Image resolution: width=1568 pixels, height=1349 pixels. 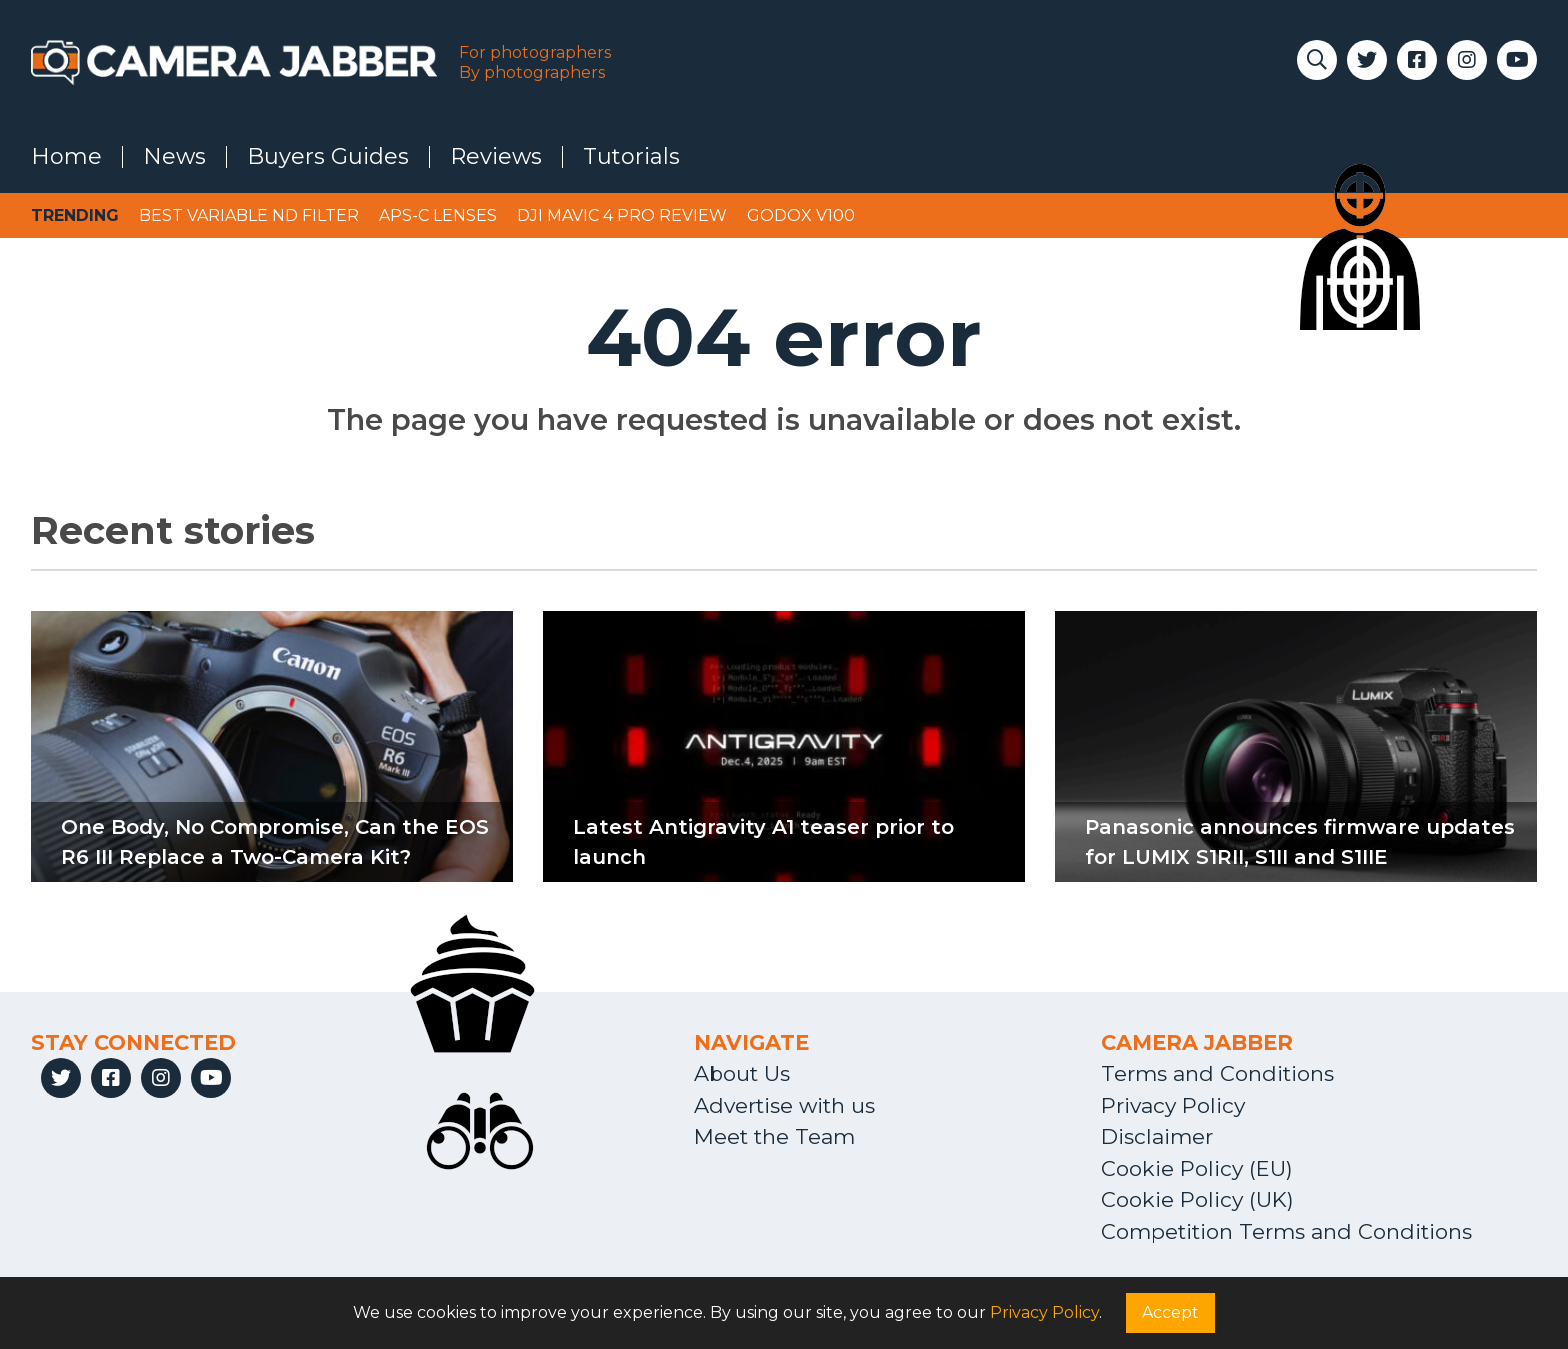 I want to click on access bakery or dessert options, so click(x=472, y=980).